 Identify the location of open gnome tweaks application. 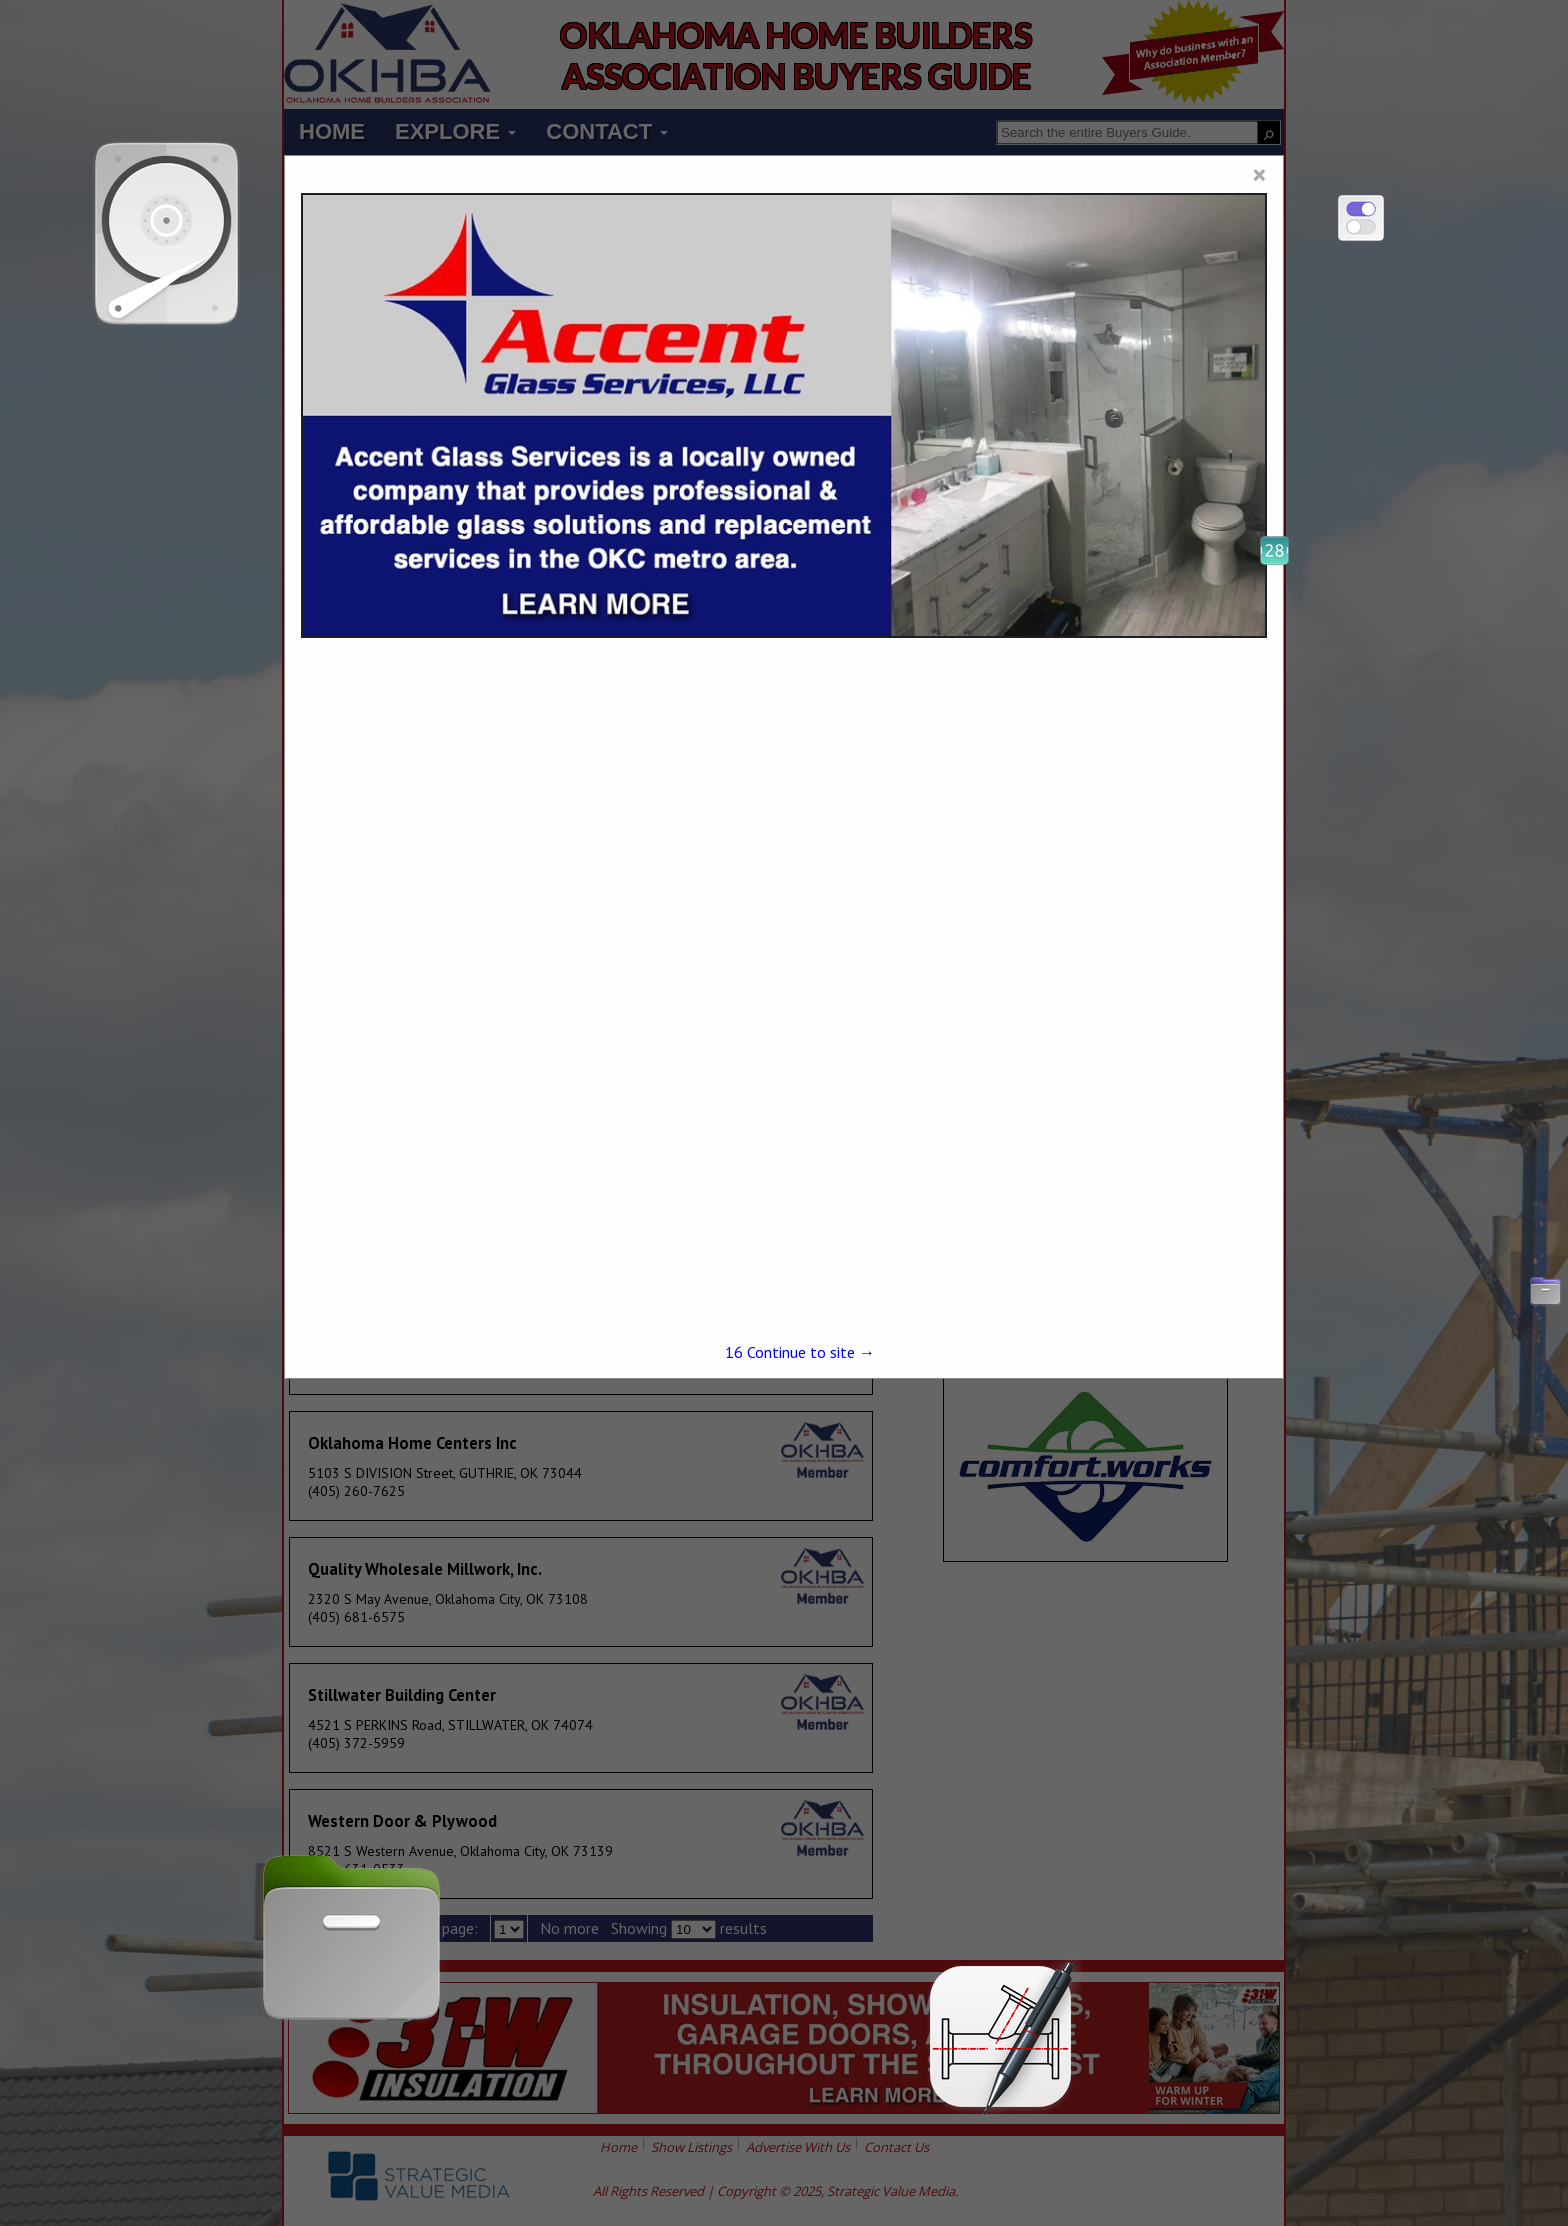
(1361, 218).